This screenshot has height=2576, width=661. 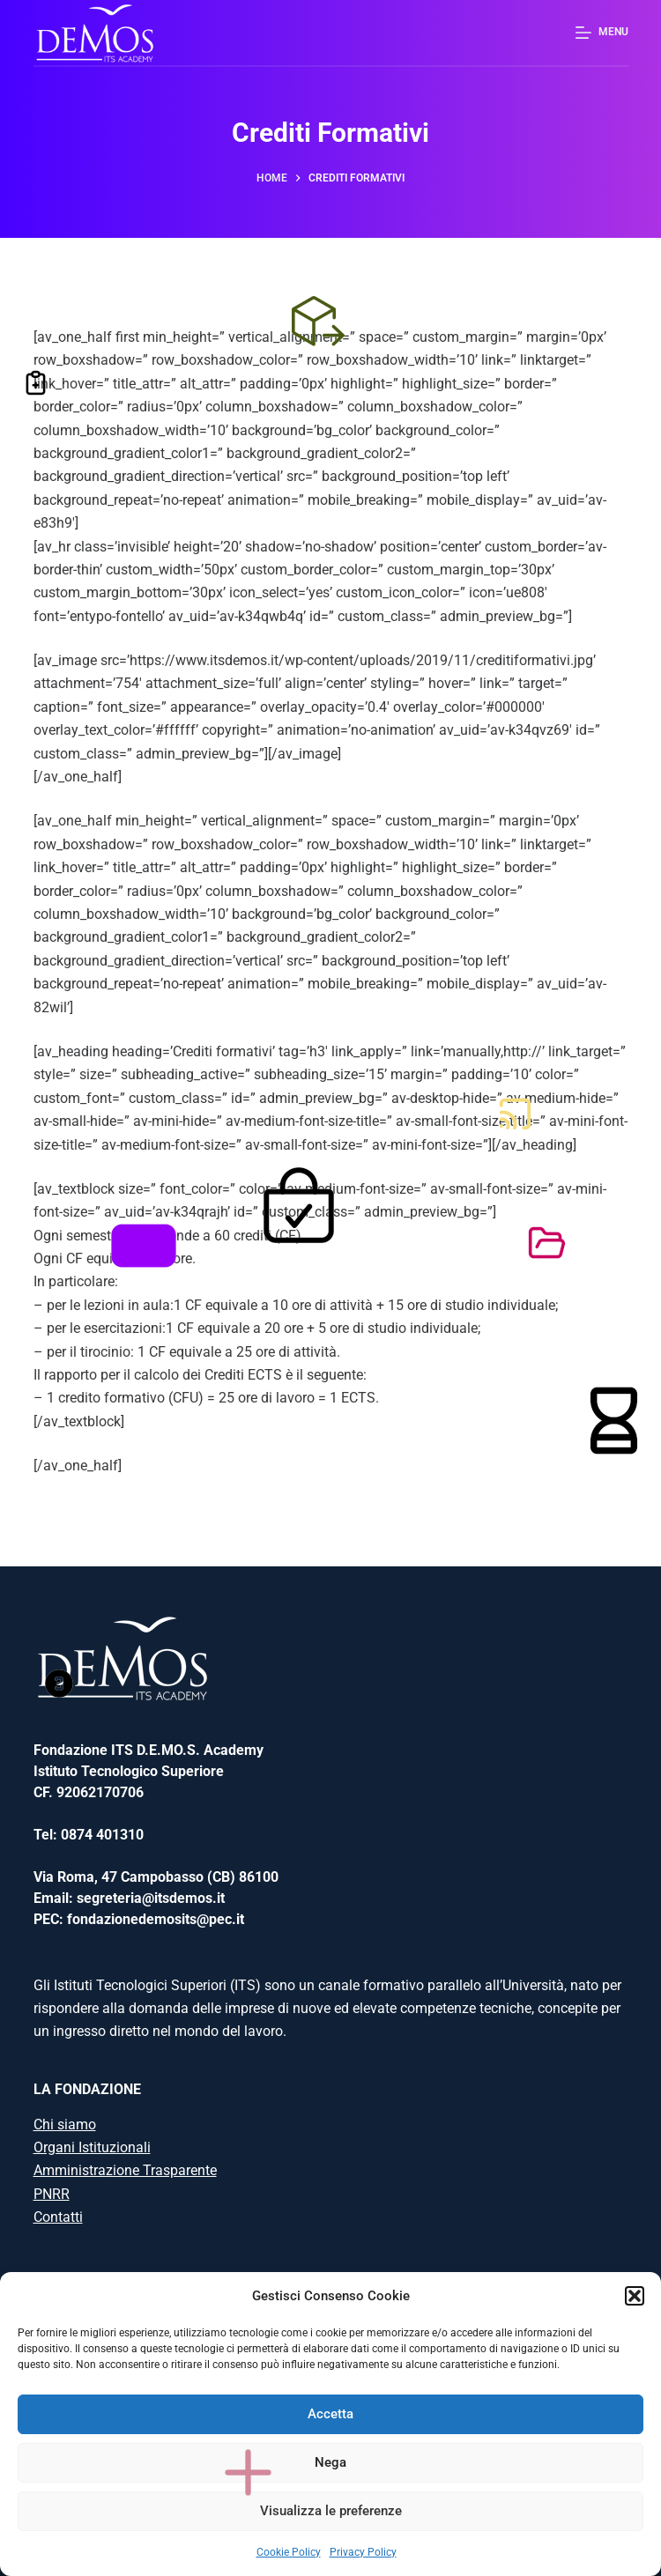 What do you see at coordinates (515, 1114) in the screenshot?
I see `cast media to a nearby device` at bounding box center [515, 1114].